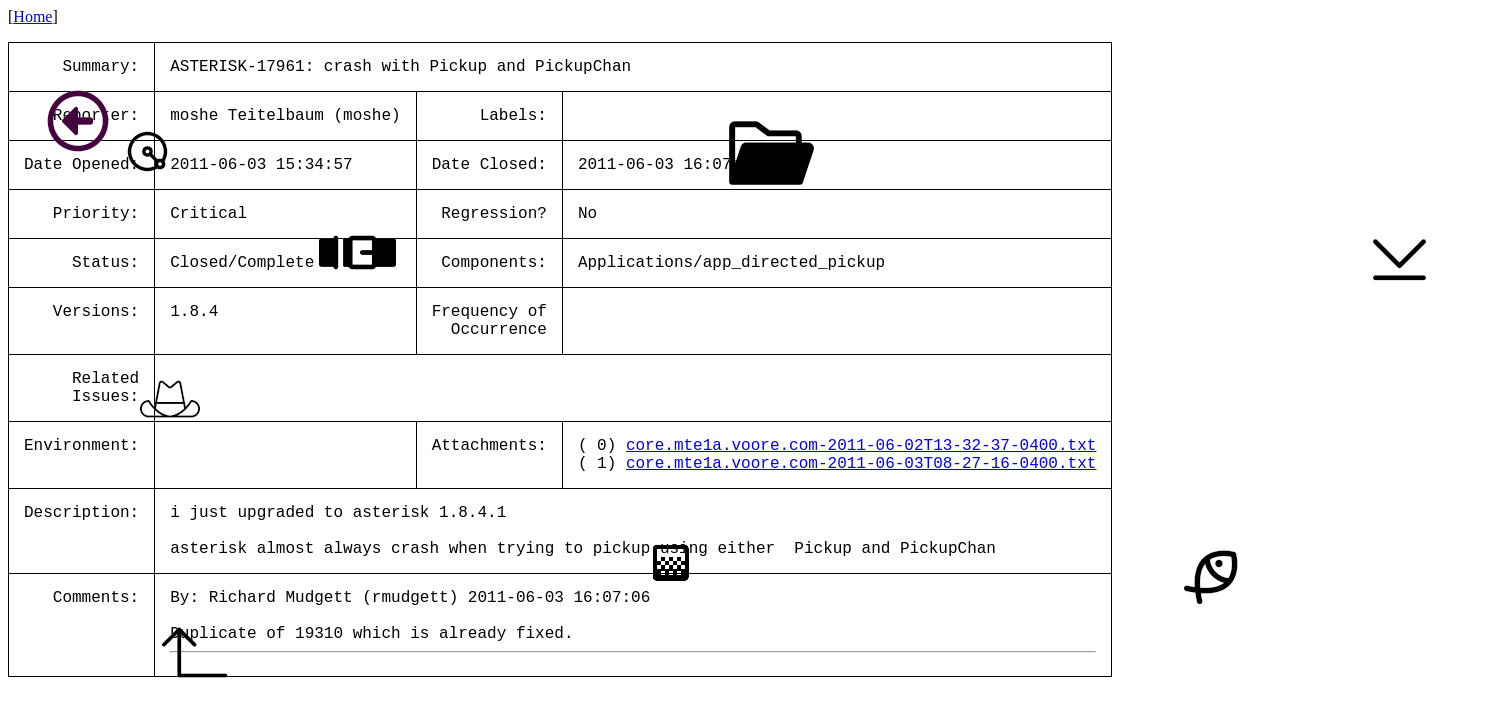 The width and height of the screenshot is (1496, 720). Describe the element at coordinates (78, 121) in the screenshot. I see `go back to the previous screen` at that location.